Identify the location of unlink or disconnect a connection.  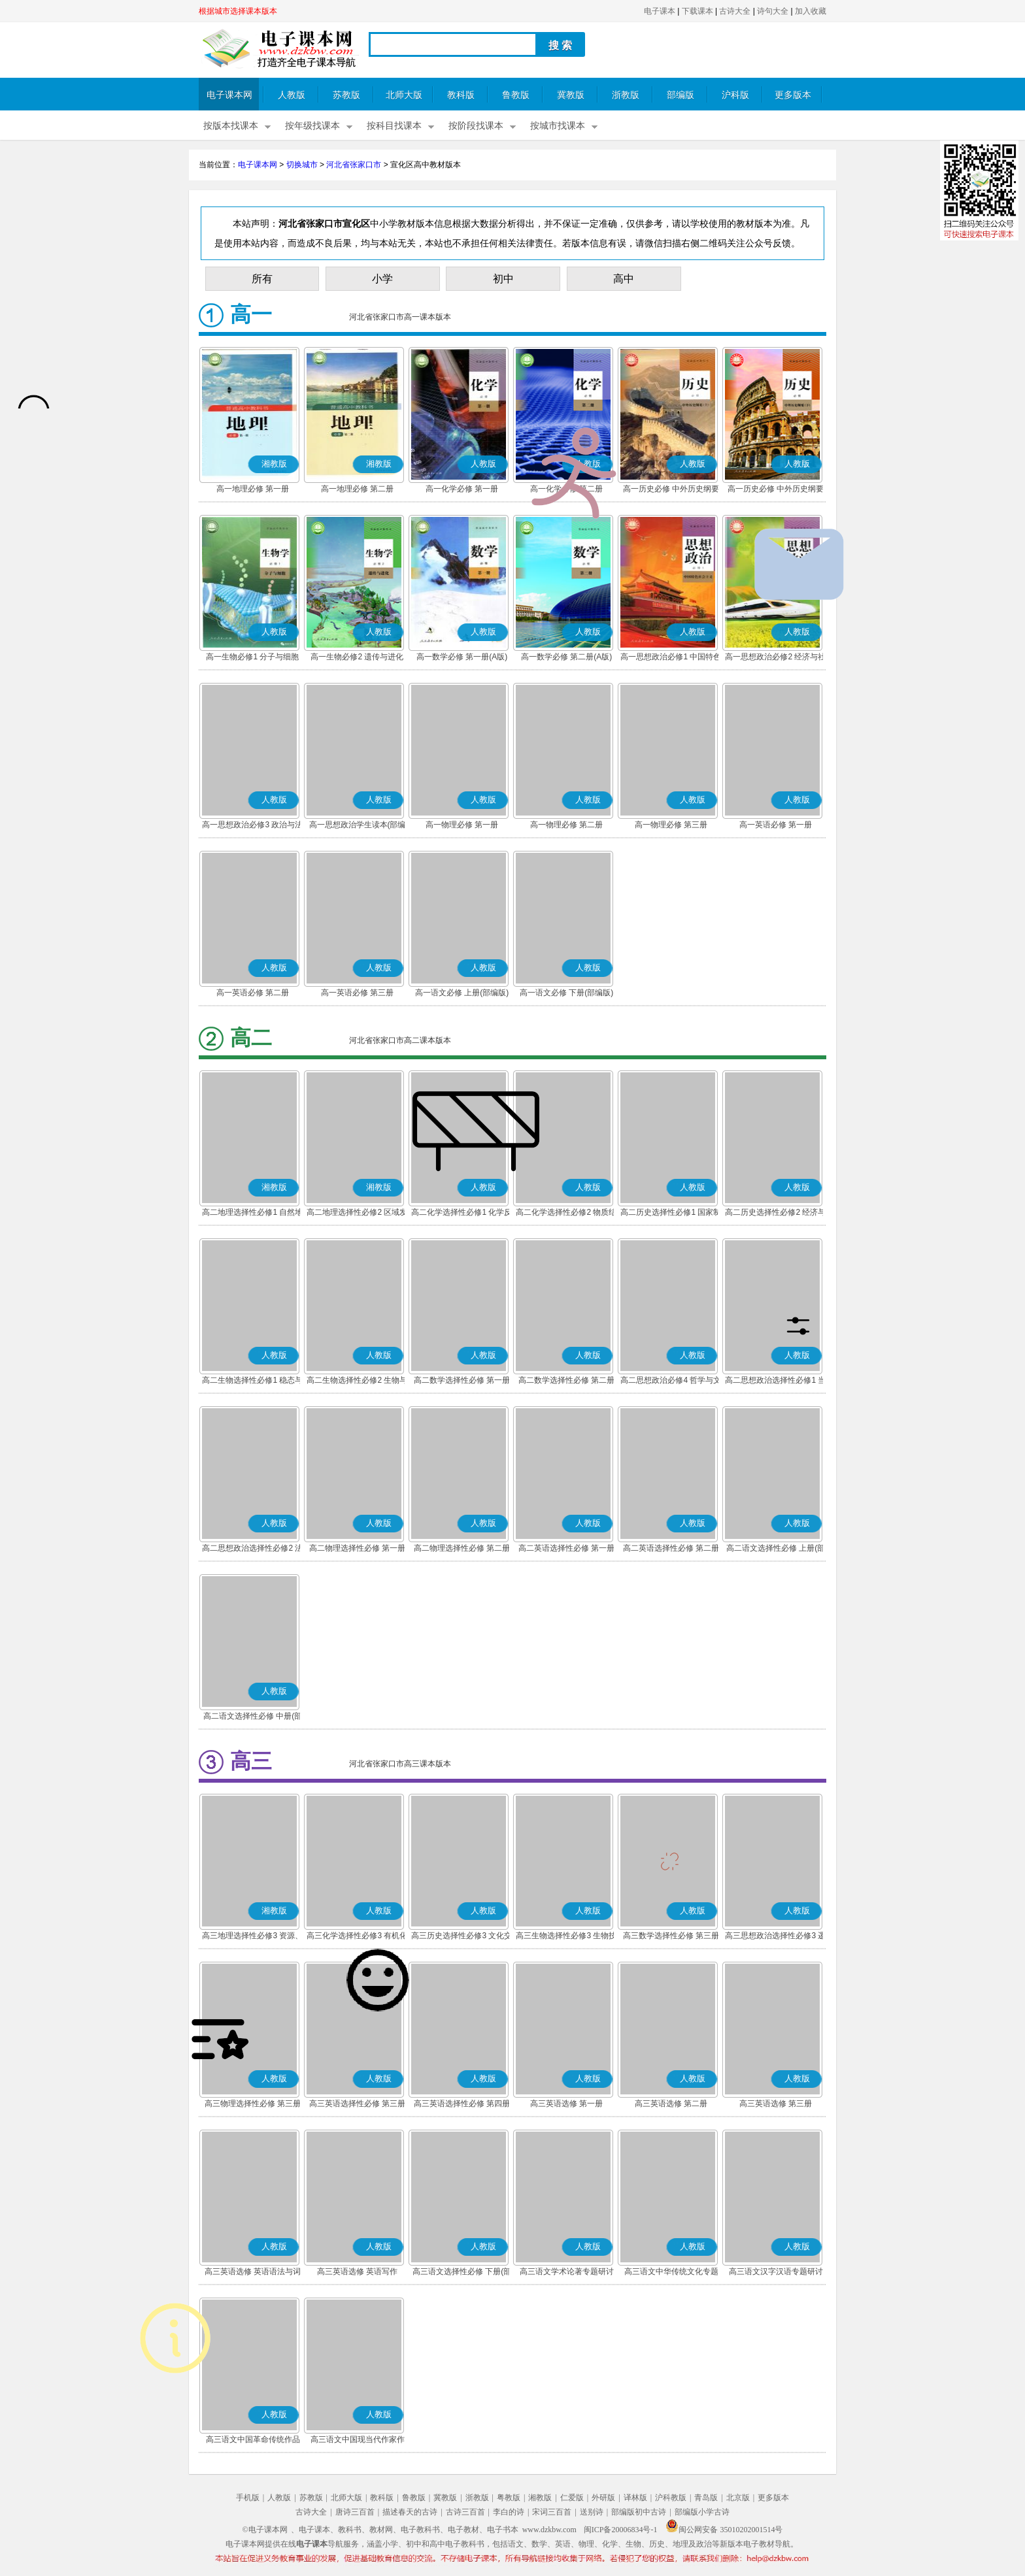
(669, 1861).